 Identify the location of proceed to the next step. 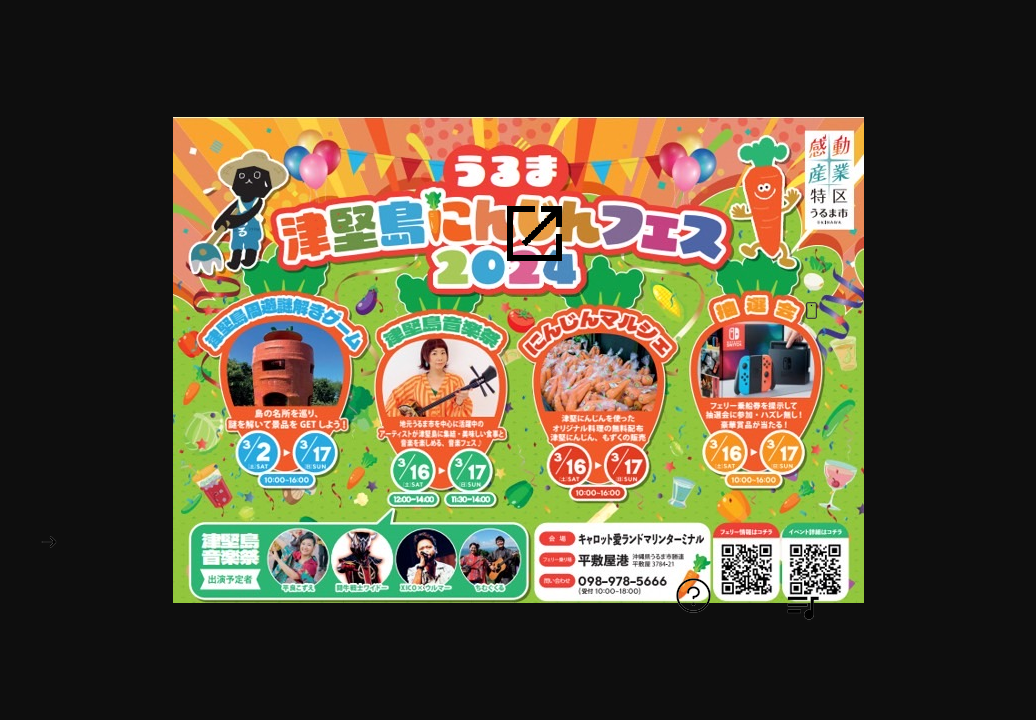
(49, 542).